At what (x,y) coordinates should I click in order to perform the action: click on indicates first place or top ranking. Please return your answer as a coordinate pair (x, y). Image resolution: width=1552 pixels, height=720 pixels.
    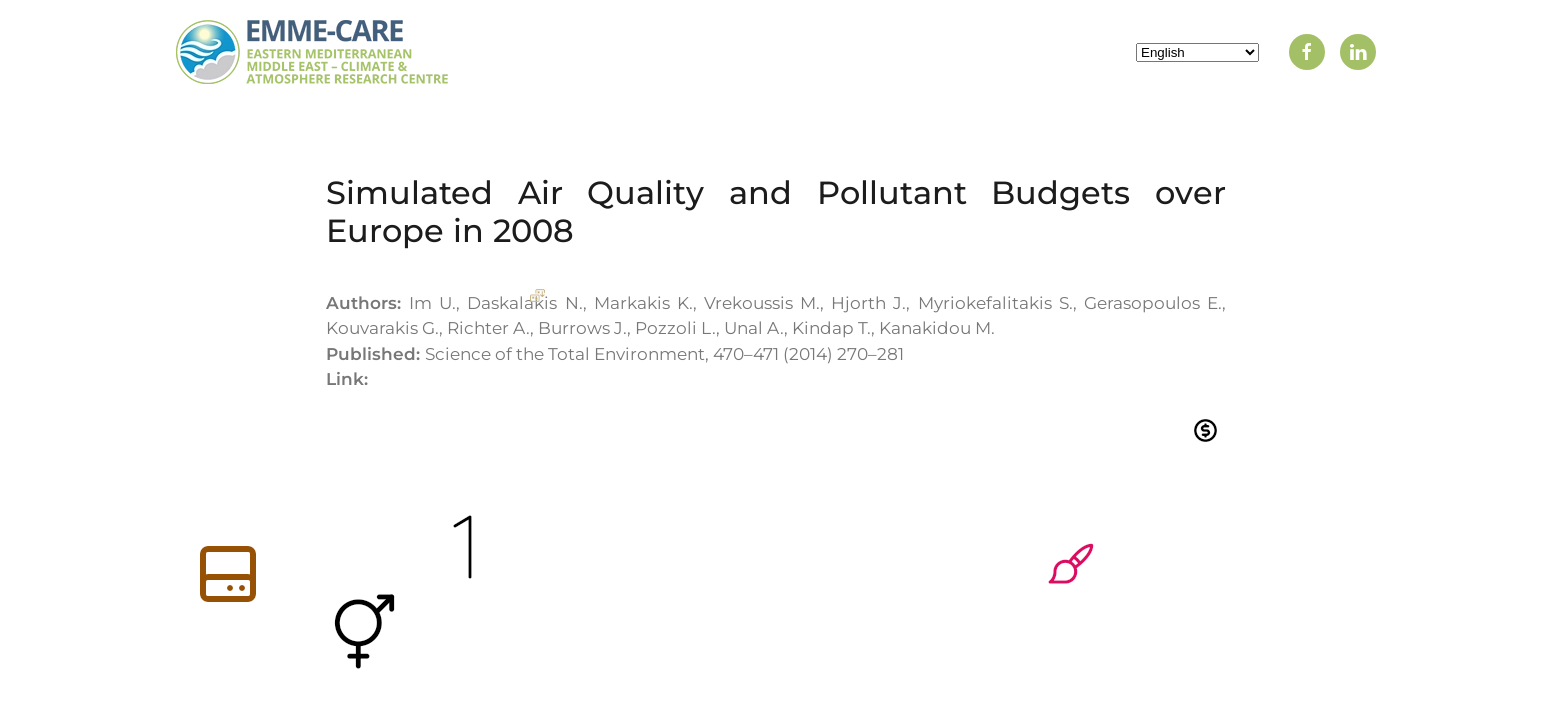
    Looking at the image, I should click on (467, 547).